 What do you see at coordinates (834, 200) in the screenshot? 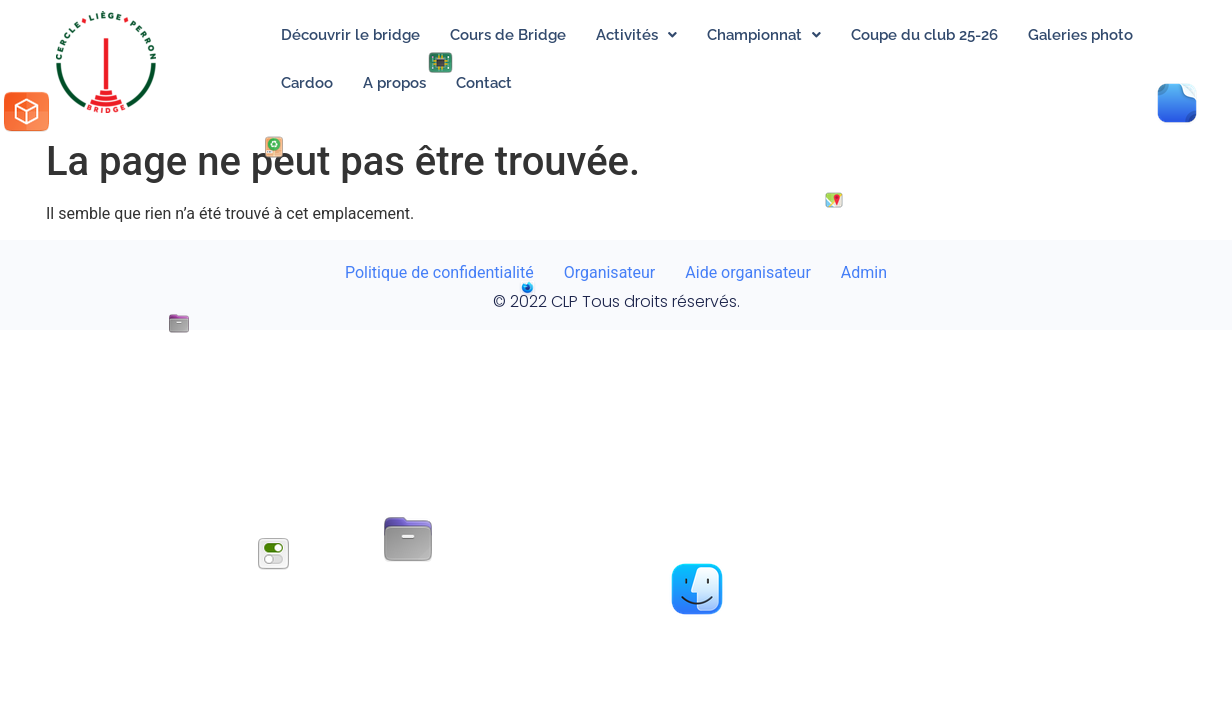
I see `open the maps application` at bounding box center [834, 200].